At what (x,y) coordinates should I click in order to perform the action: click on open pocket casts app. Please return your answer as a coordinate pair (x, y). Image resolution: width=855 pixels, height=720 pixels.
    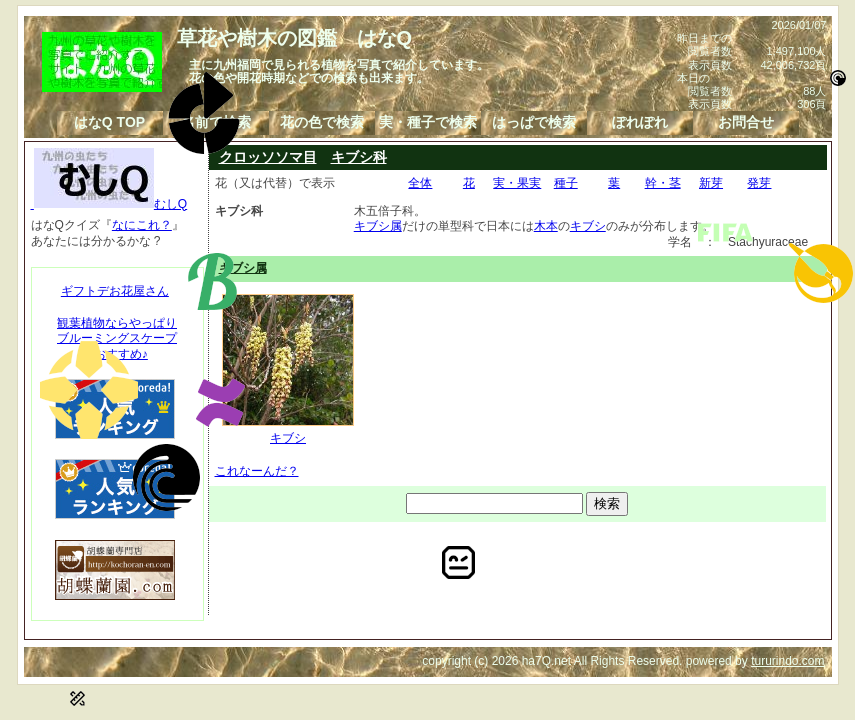
    Looking at the image, I should click on (838, 78).